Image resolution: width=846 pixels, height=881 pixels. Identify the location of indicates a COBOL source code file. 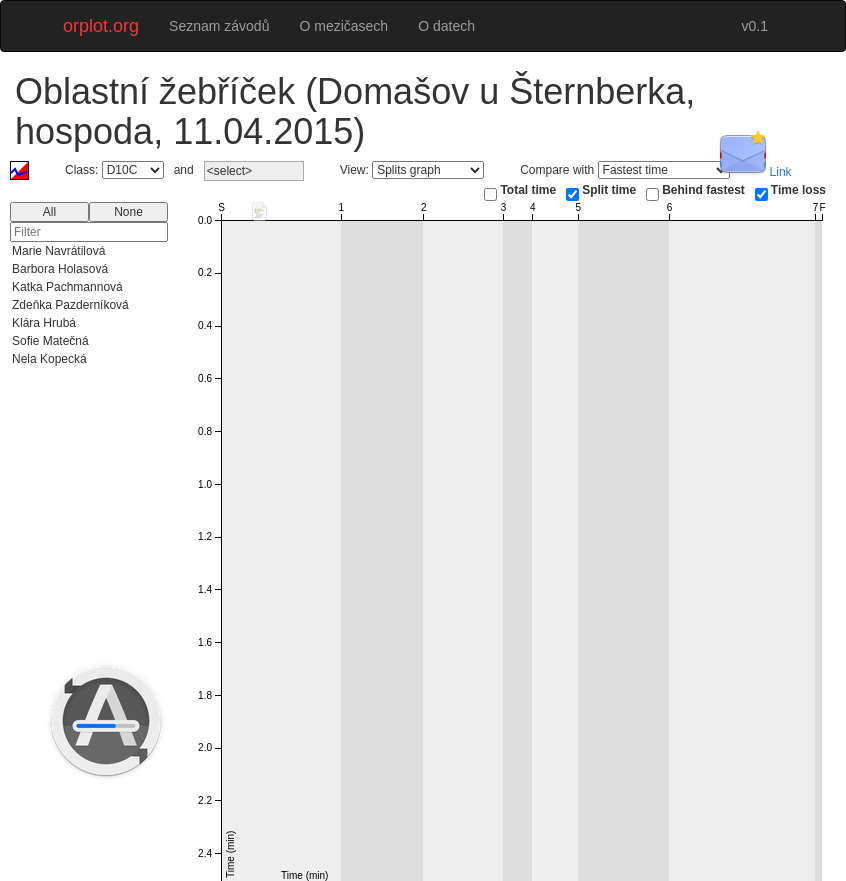
(259, 211).